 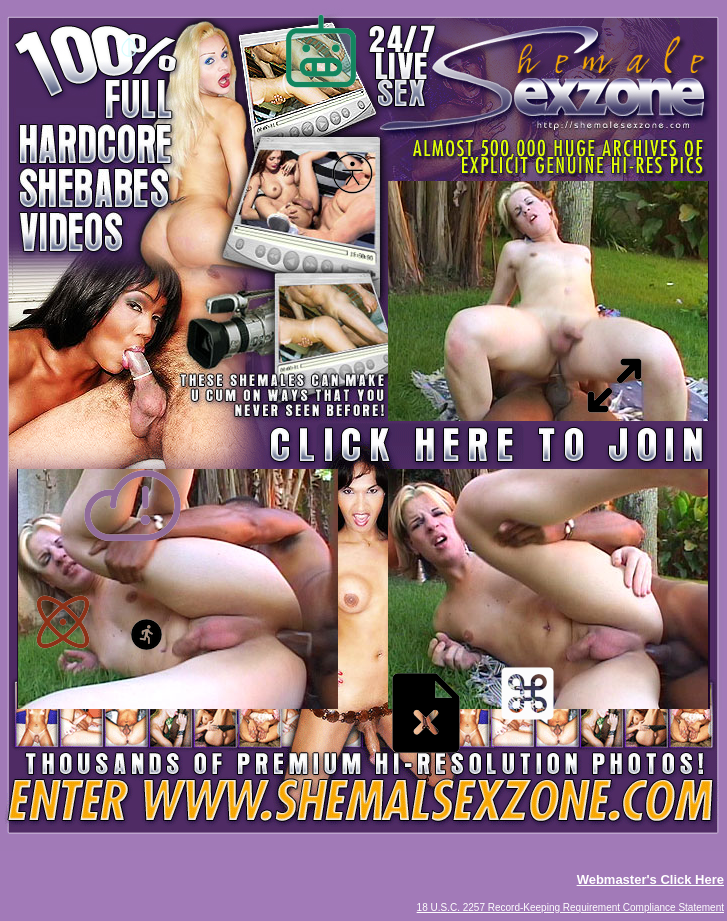 I want to click on access science or chemistry features, so click(x=63, y=622).